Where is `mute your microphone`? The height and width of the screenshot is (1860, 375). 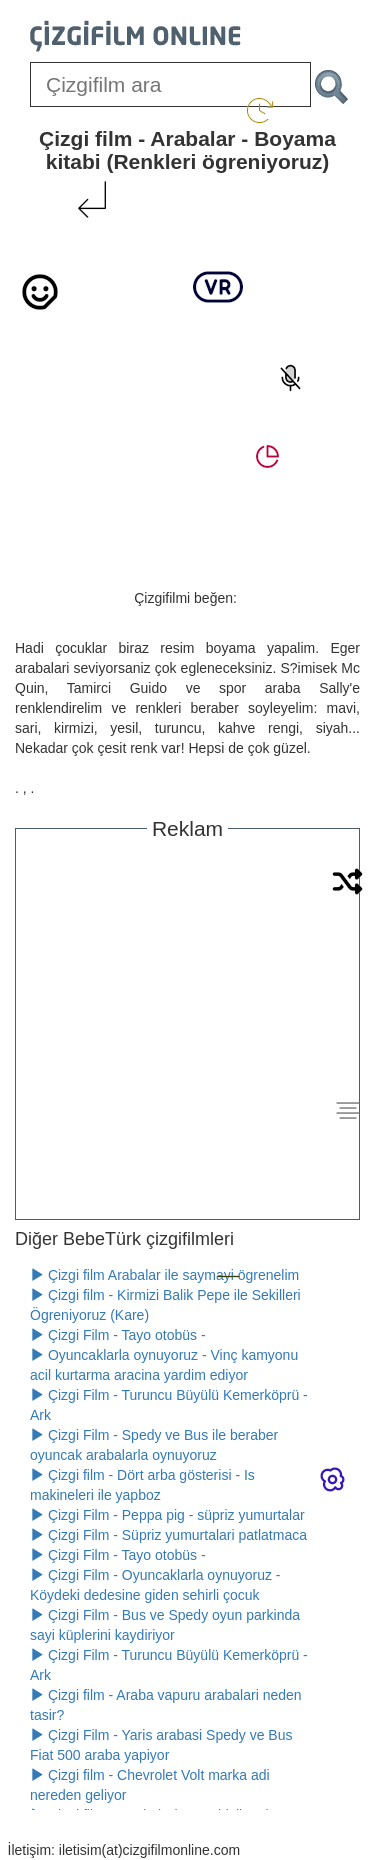
mute your microphone is located at coordinates (290, 377).